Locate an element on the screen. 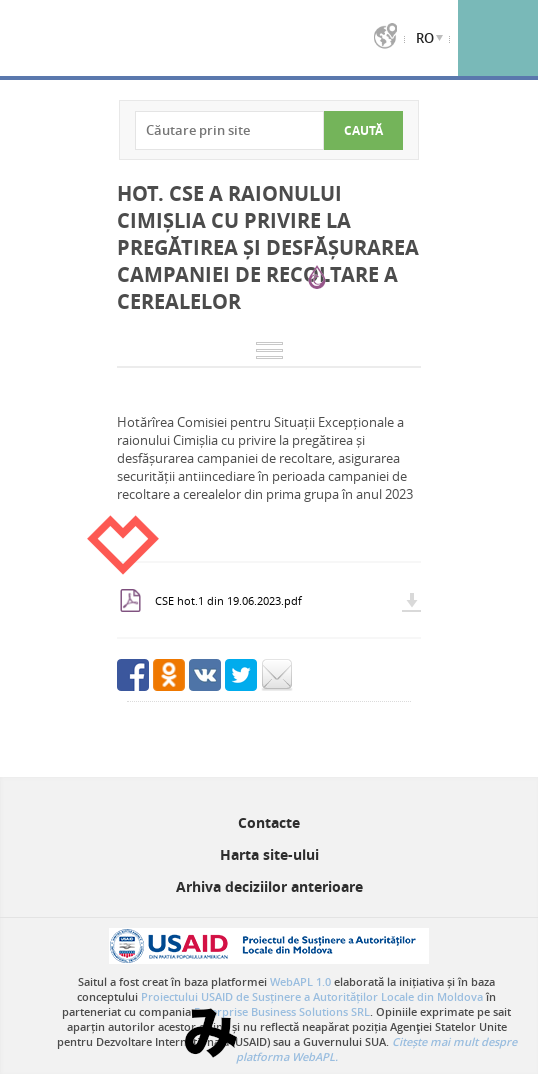 This screenshot has height=1074, width=538. open the Mihon manga reader app is located at coordinates (211, 1033).